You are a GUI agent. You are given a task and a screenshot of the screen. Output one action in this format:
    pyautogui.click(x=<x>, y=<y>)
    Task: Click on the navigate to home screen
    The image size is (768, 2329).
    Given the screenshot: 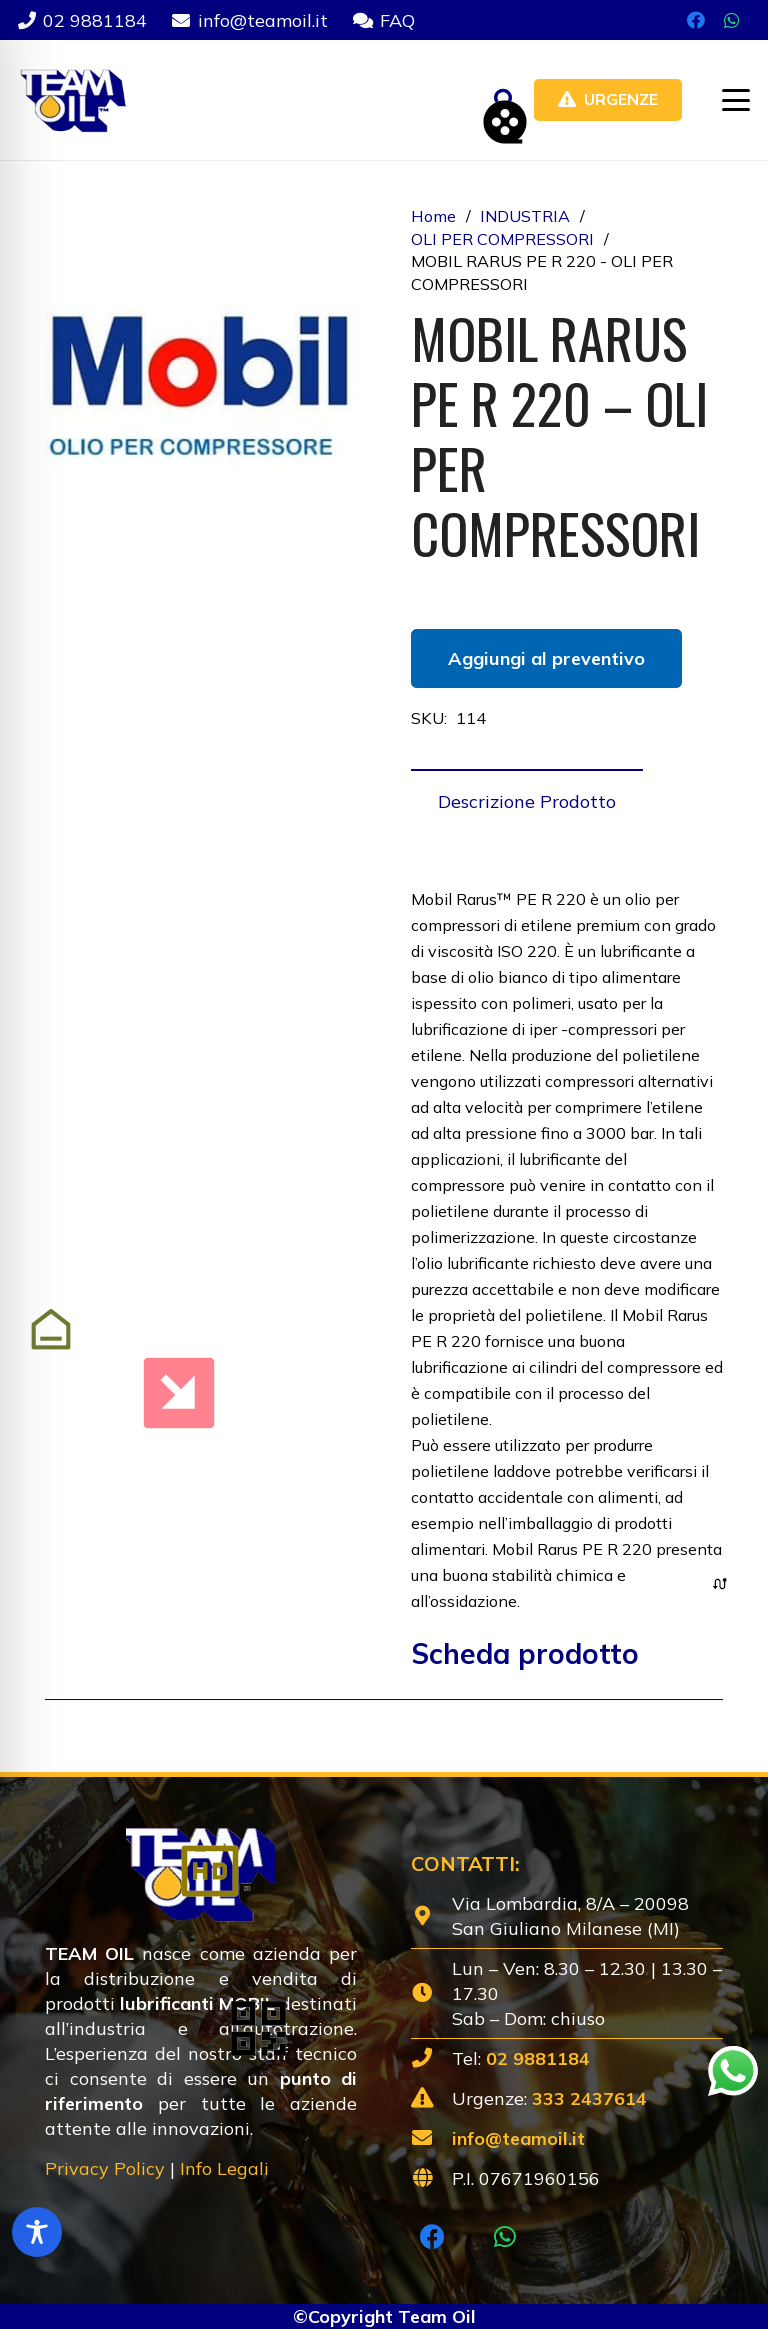 What is the action you would take?
    pyautogui.click(x=51, y=1330)
    